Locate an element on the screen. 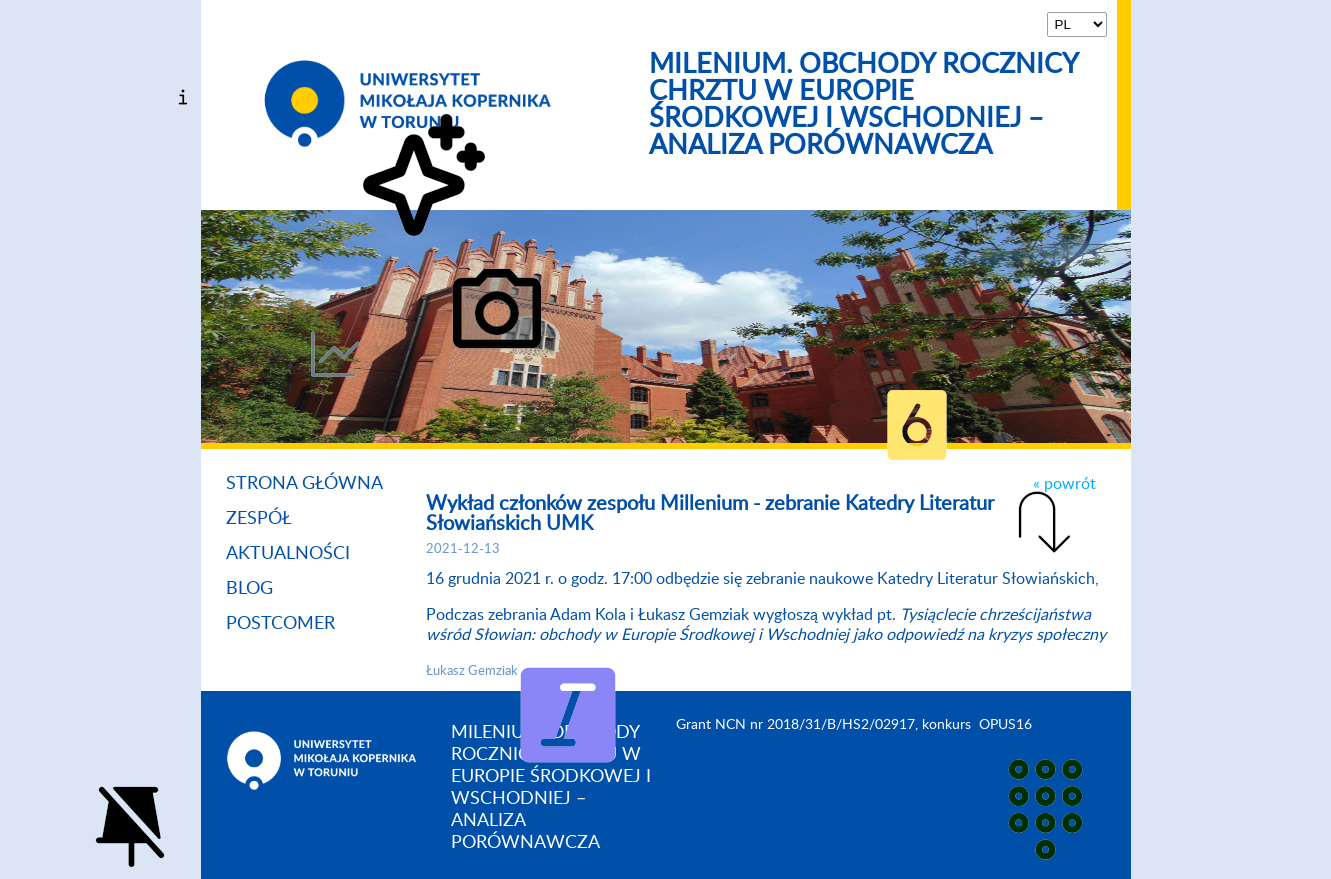 This screenshot has height=879, width=1331. apply italic formatting to selected text is located at coordinates (568, 715).